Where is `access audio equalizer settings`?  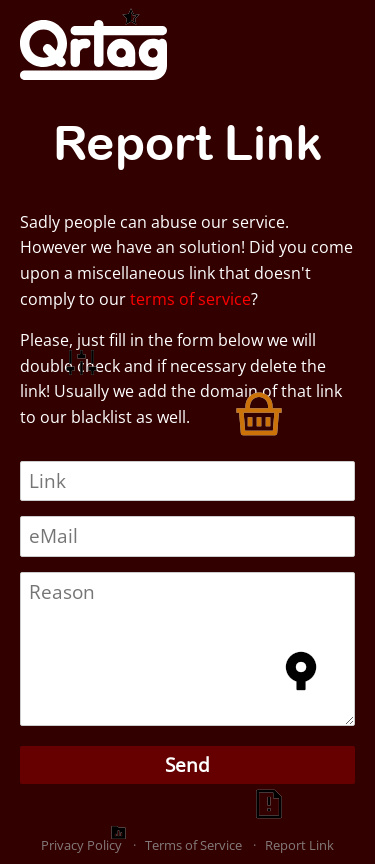 access audio equalizer settings is located at coordinates (81, 362).